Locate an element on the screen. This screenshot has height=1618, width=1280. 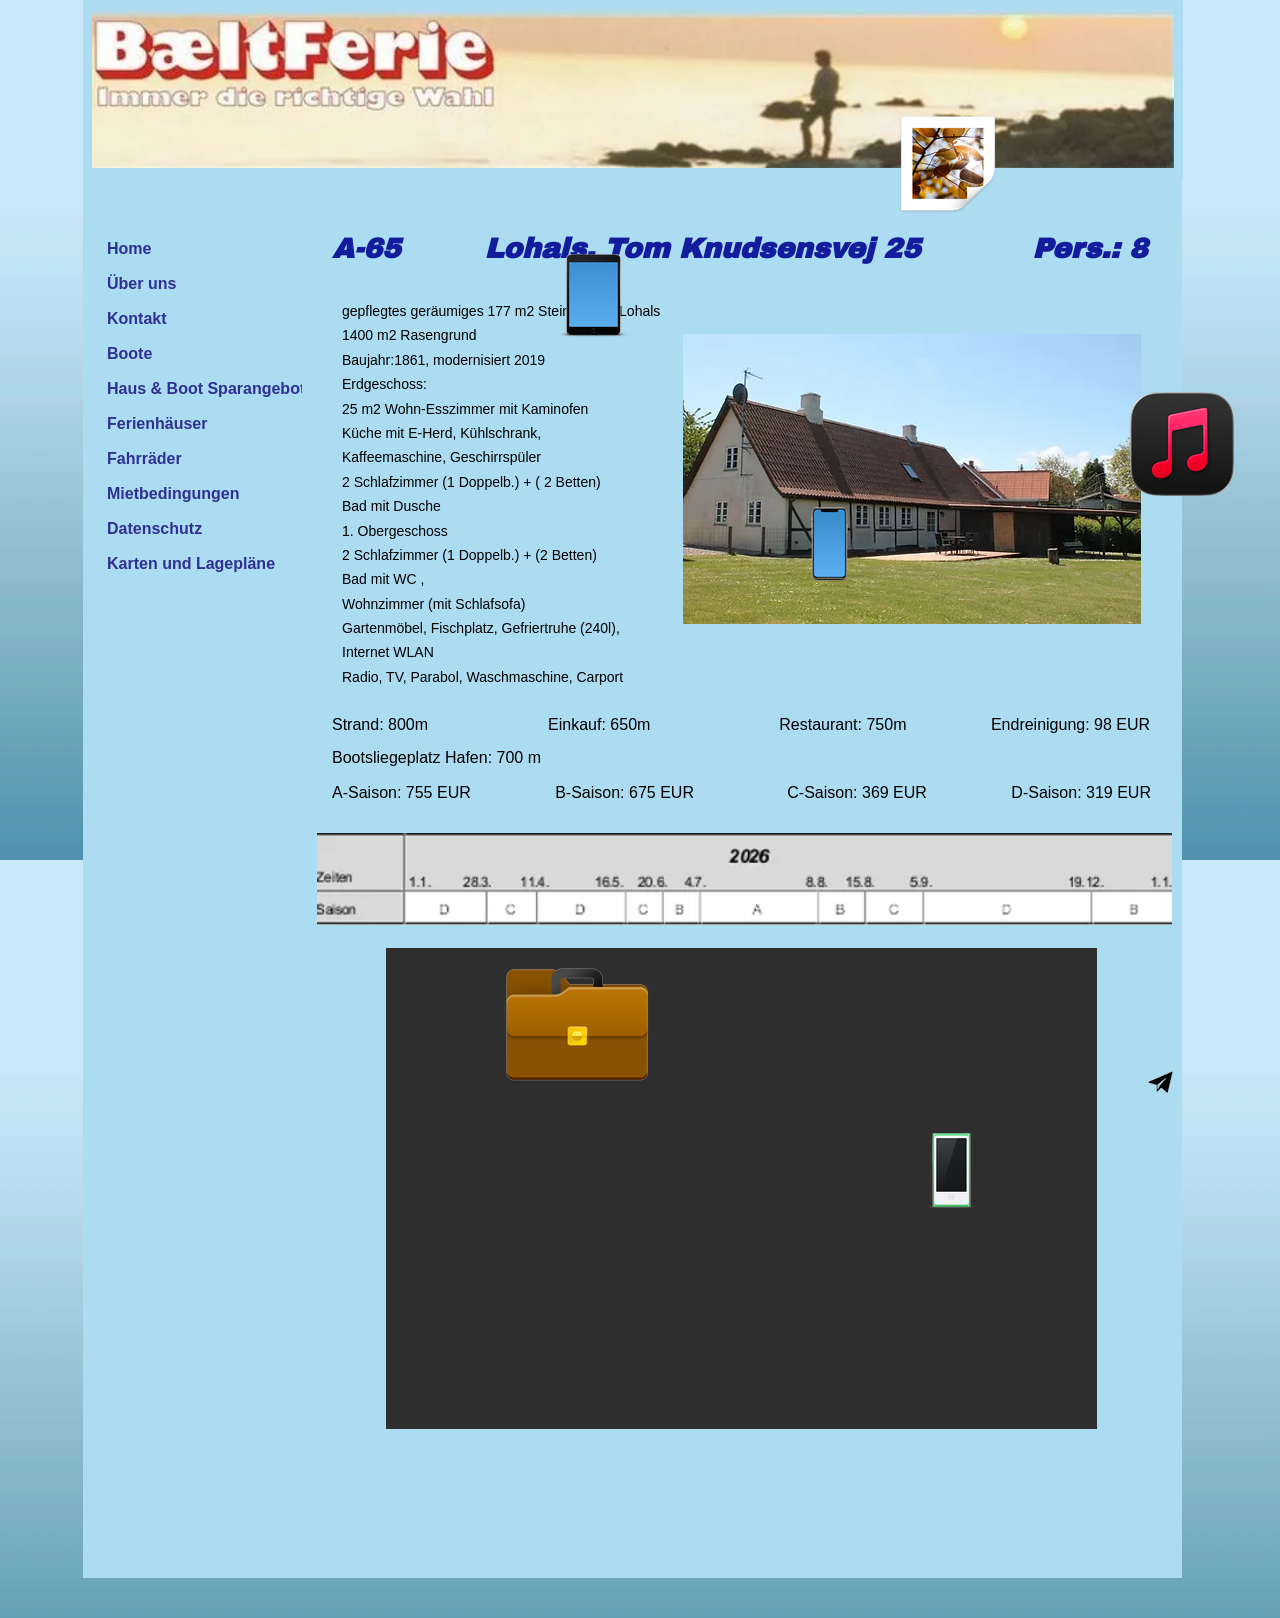
open the Apple Music app is located at coordinates (1182, 444).